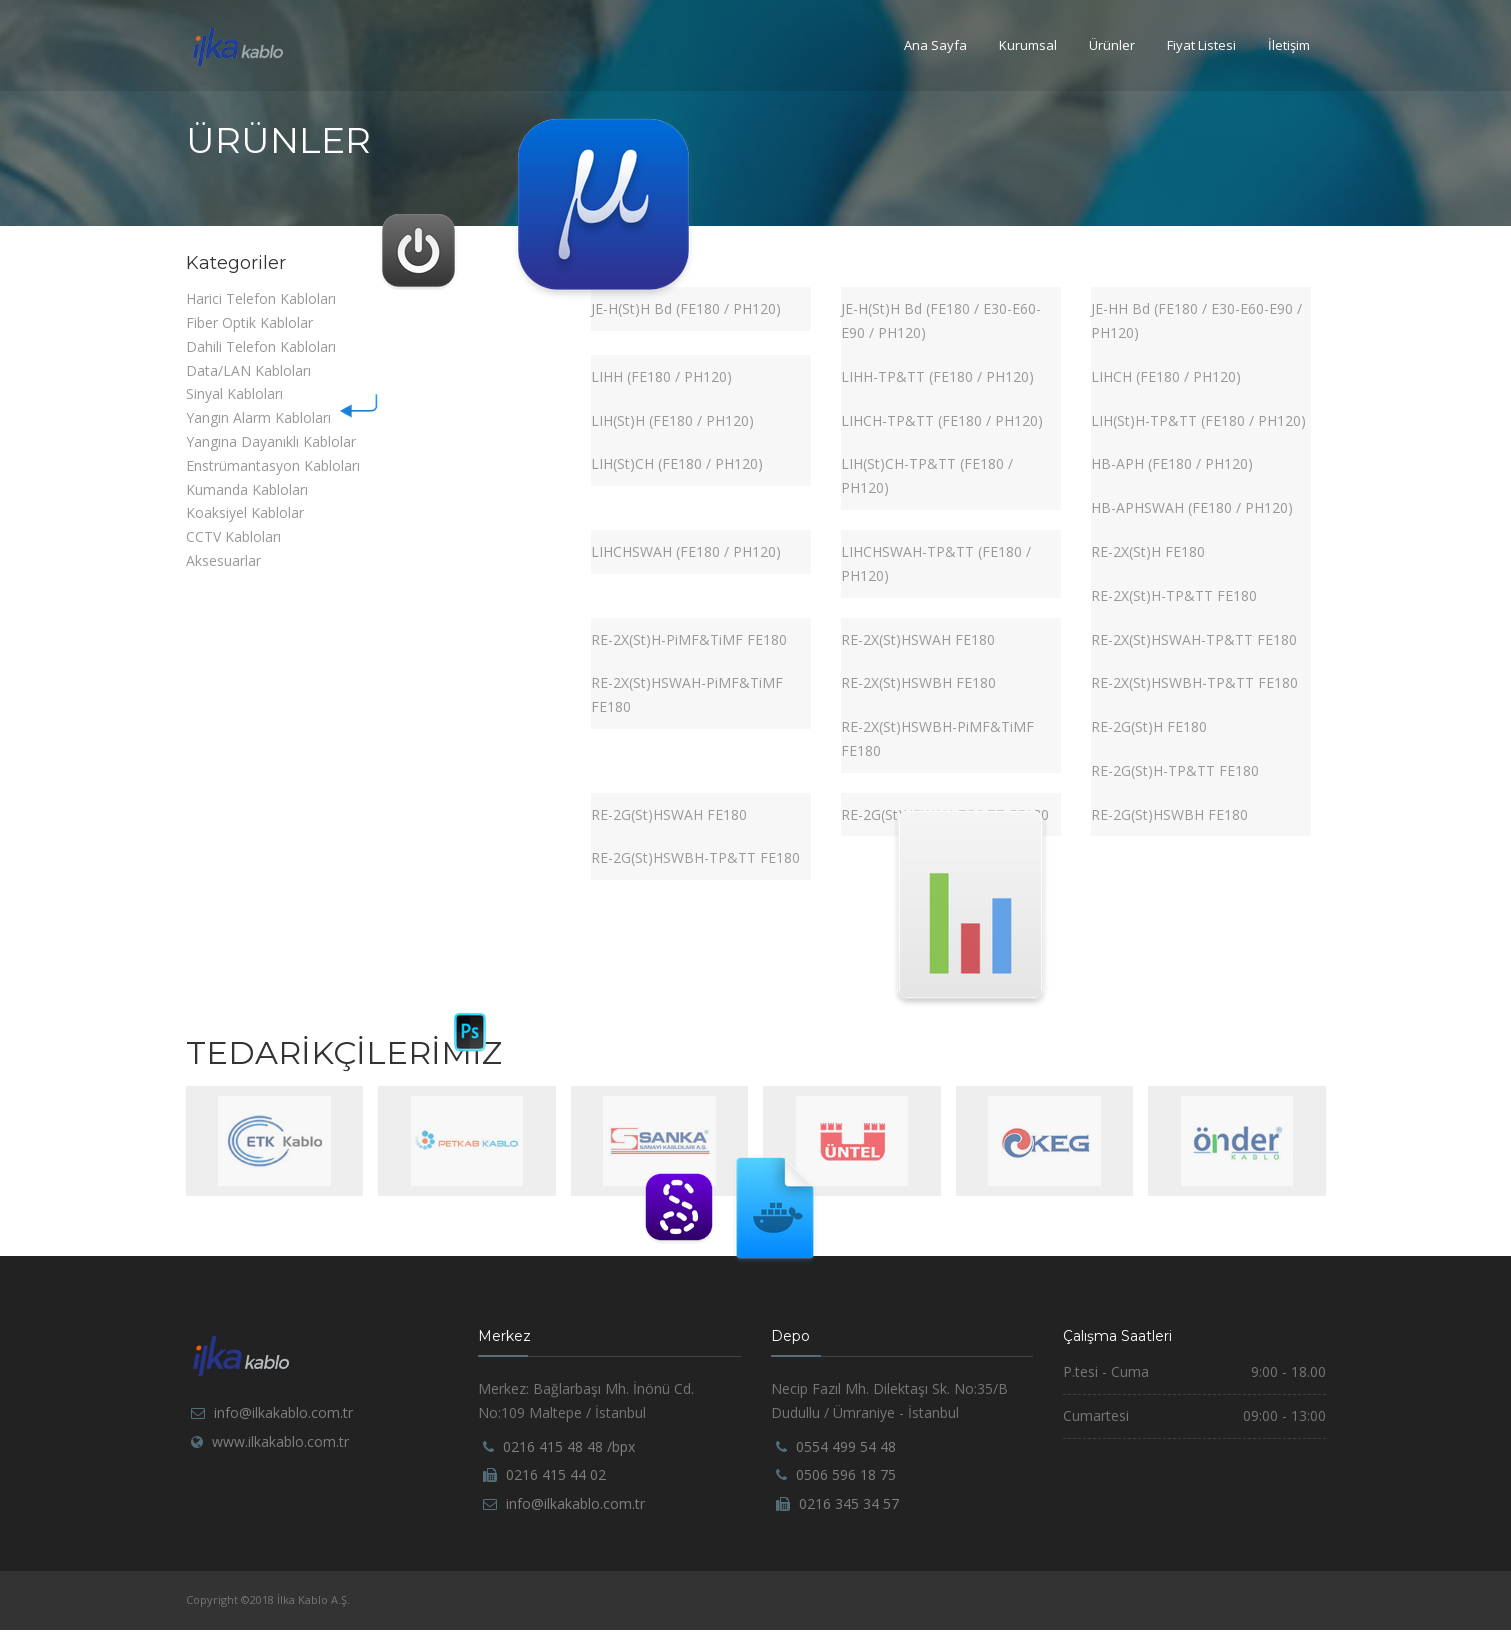 The width and height of the screenshot is (1511, 1640). What do you see at coordinates (679, 1207) in the screenshot?
I see `open Seamly2D pattern drafting application` at bounding box center [679, 1207].